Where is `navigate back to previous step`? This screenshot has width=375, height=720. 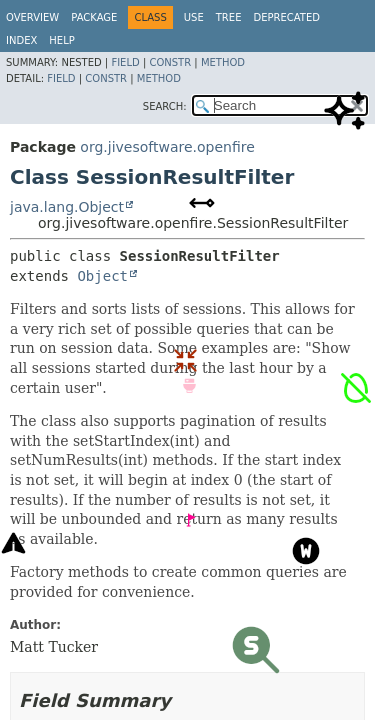 navigate back to previous step is located at coordinates (202, 203).